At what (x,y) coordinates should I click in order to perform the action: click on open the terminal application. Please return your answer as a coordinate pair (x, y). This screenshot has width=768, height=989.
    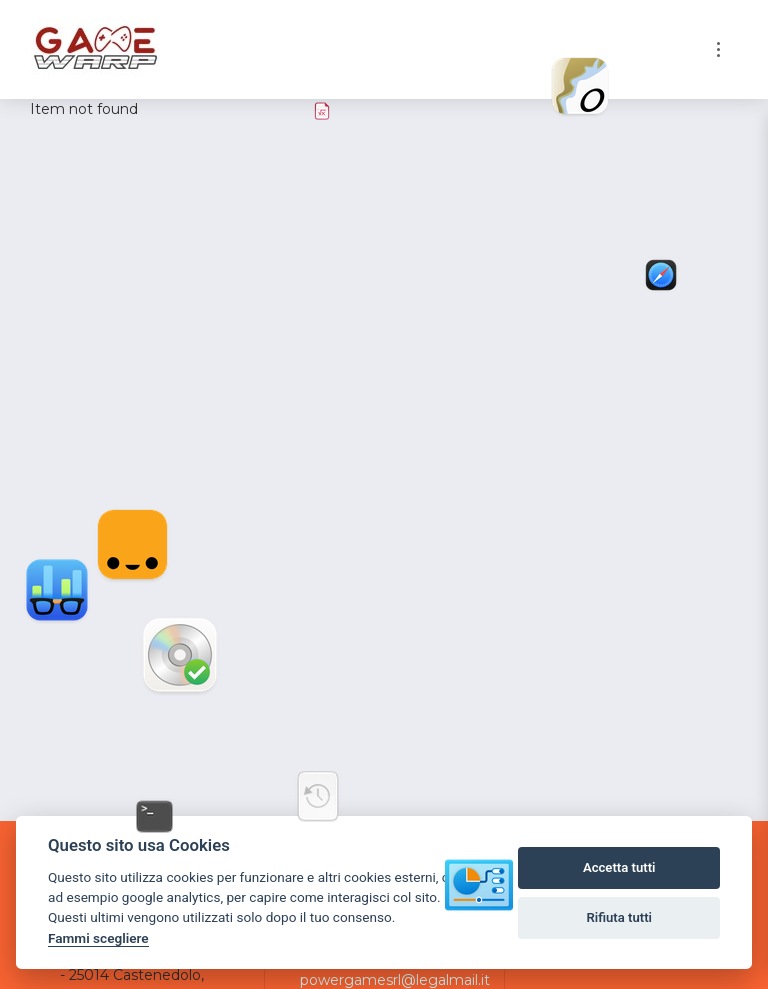
    Looking at the image, I should click on (154, 816).